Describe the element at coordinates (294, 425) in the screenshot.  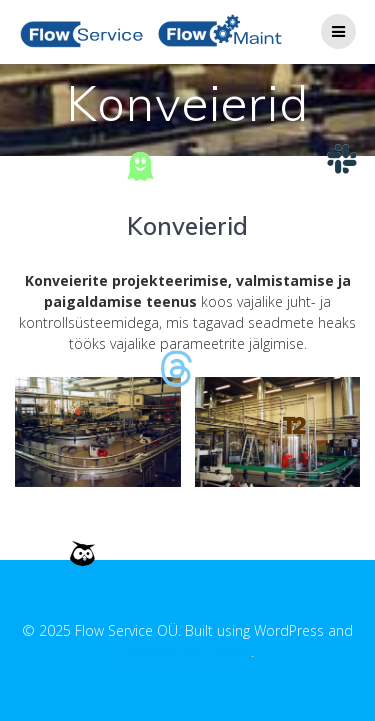
I see `visit take-two interactive software website` at that location.